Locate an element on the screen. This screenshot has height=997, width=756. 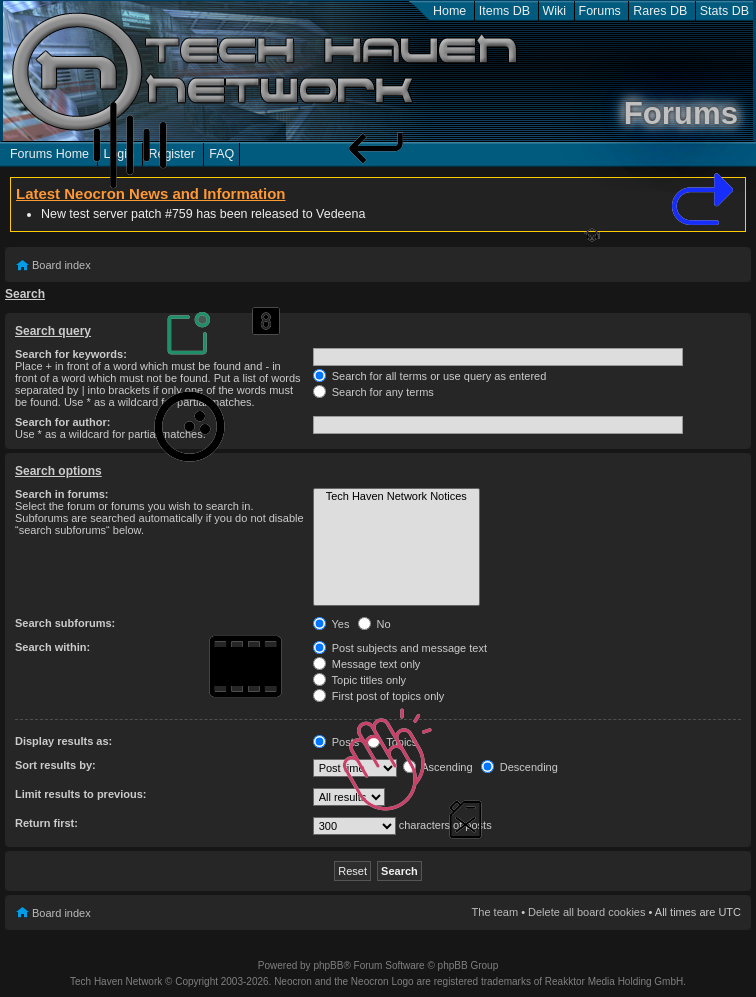
insert a newline or line break is located at coordinates (376, 146).